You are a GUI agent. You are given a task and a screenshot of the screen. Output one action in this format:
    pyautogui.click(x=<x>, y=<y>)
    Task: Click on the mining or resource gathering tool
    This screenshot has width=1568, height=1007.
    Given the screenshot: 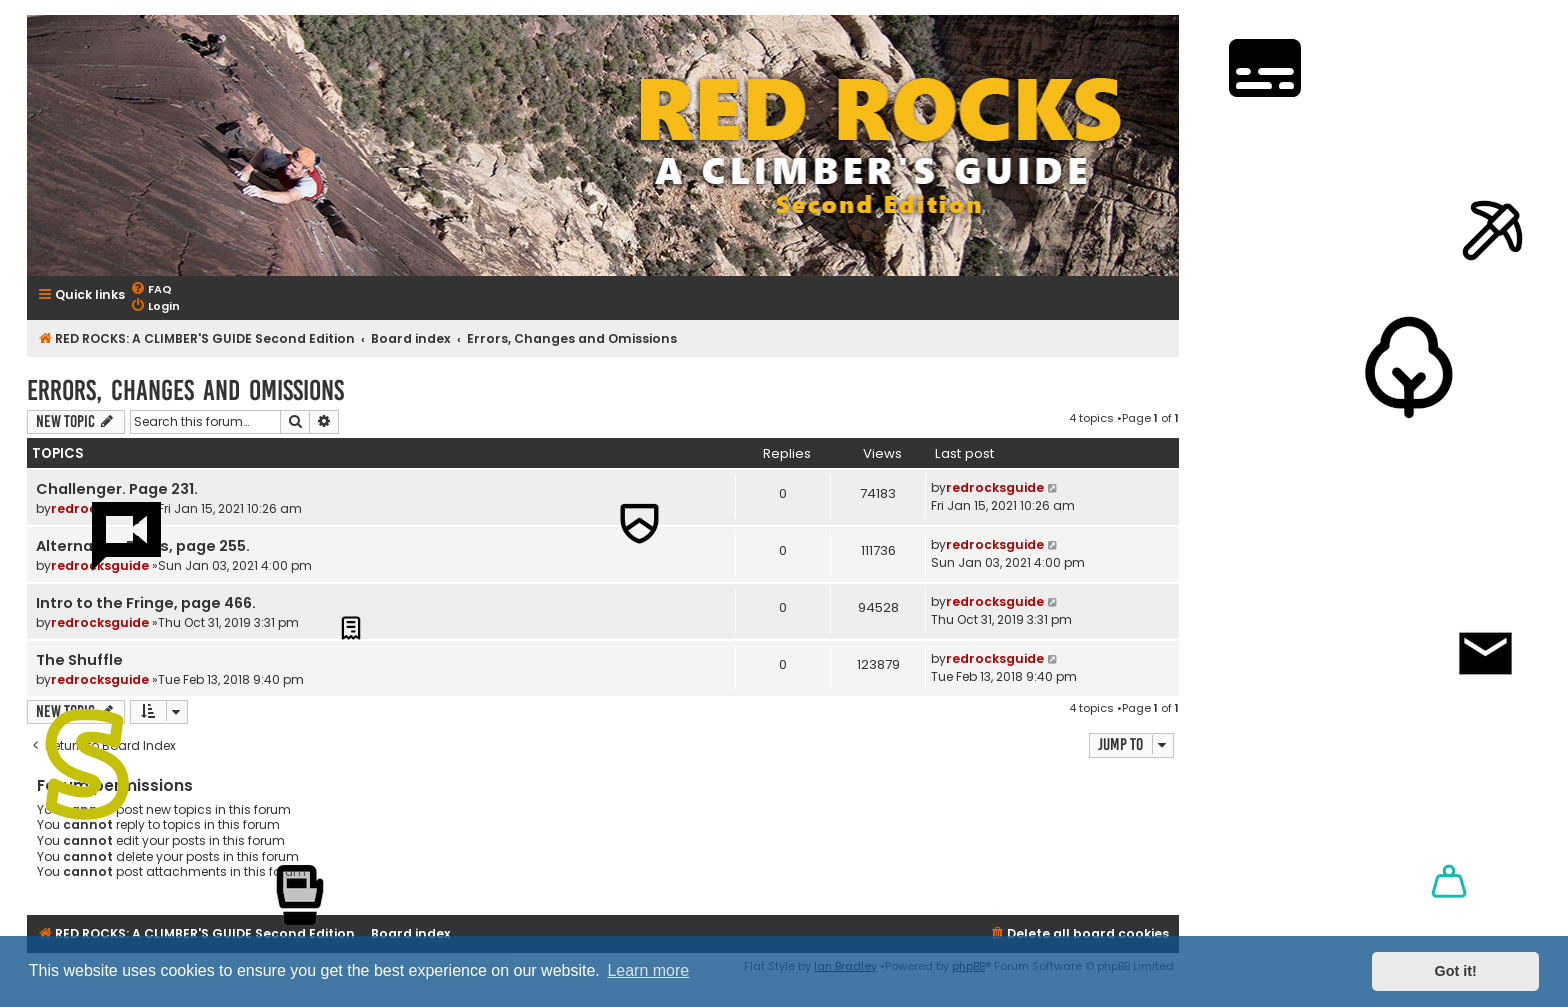 What is the action you would take?
    pyautogui.click(x=1492, y=230)
    